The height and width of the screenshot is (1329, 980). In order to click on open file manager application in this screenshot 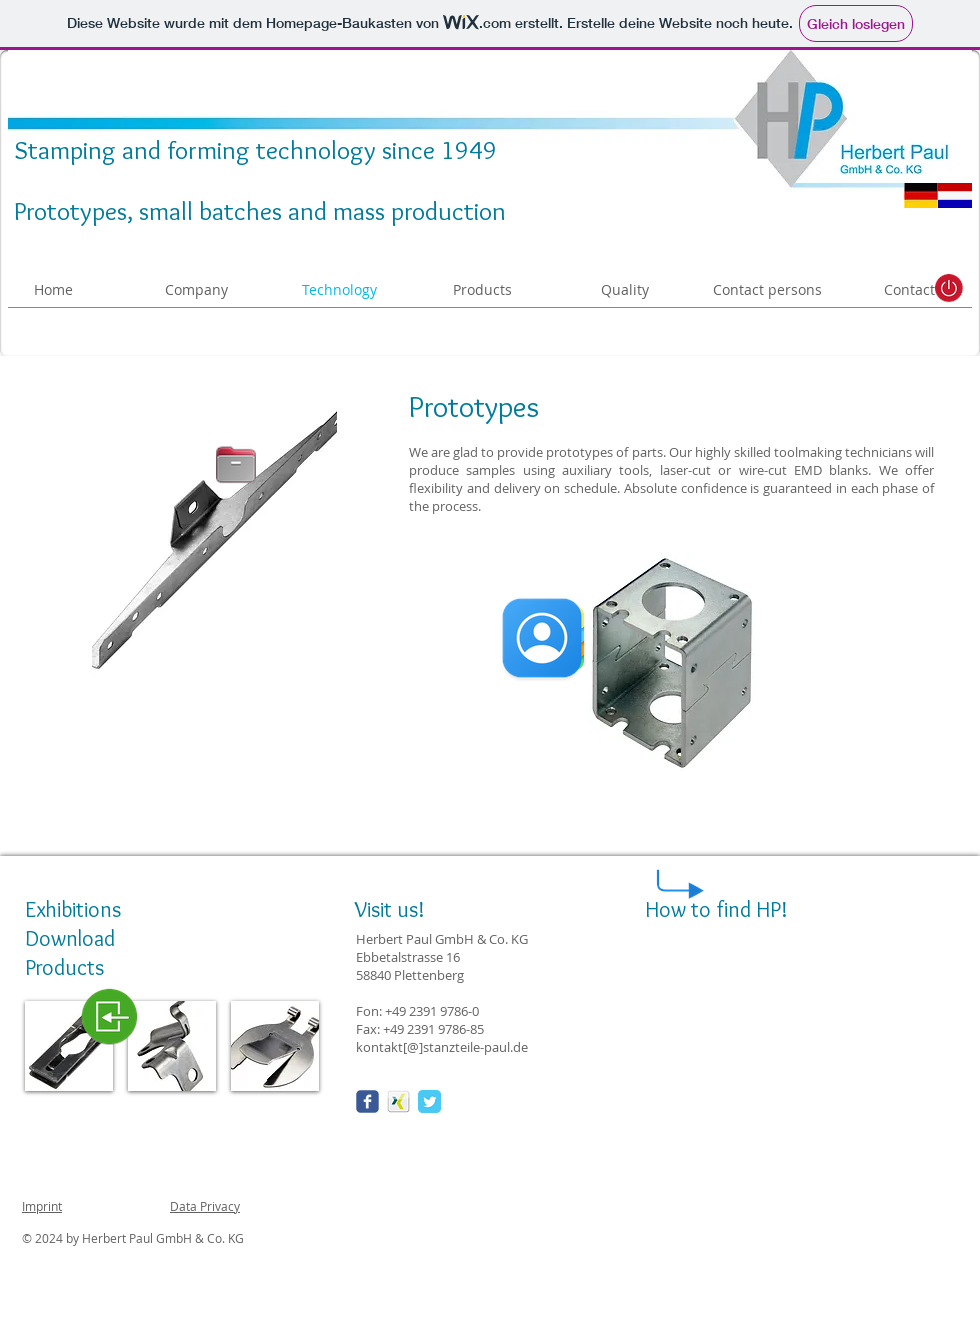, I will do `click(236, 464)`.